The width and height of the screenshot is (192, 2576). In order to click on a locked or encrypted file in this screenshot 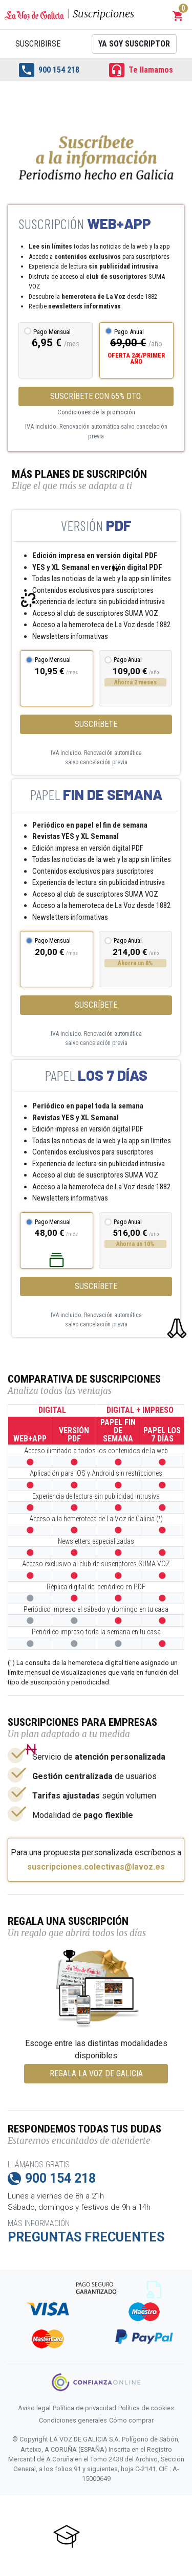, I will do `click(154, 2290)`.